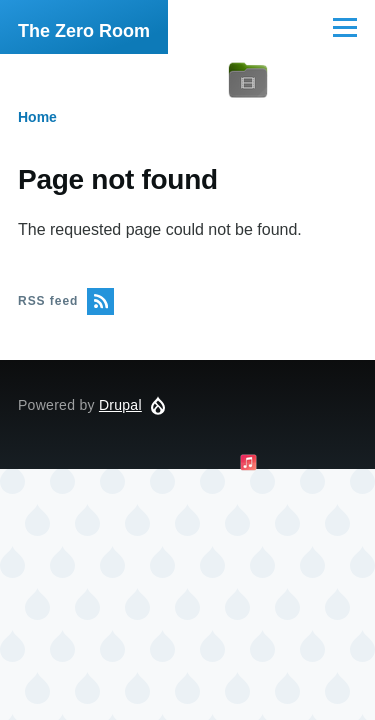  Describe the element at coordinates (248, 80) in the screenshot. I see `open your videos folder` at that location.